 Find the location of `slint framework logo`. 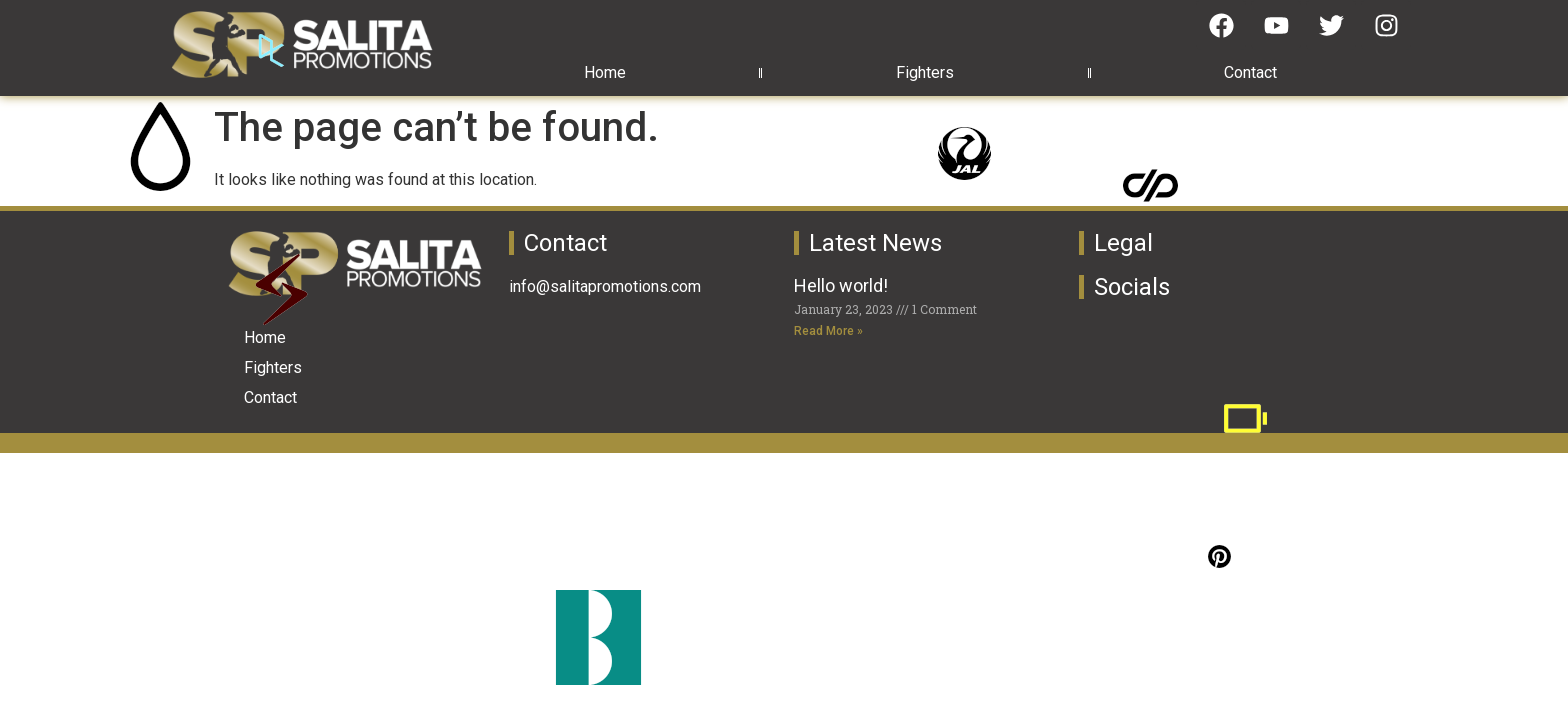

slint framework logo is located at coordinates (281, 289).